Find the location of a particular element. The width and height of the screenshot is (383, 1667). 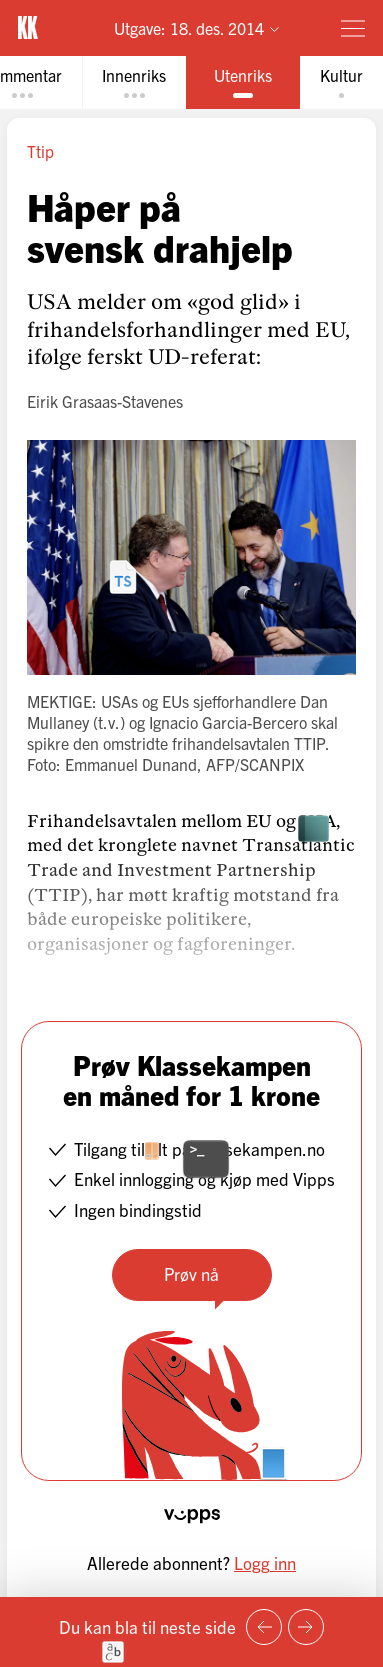

a compressed archive or package file is located at coordinates (152, 1151).